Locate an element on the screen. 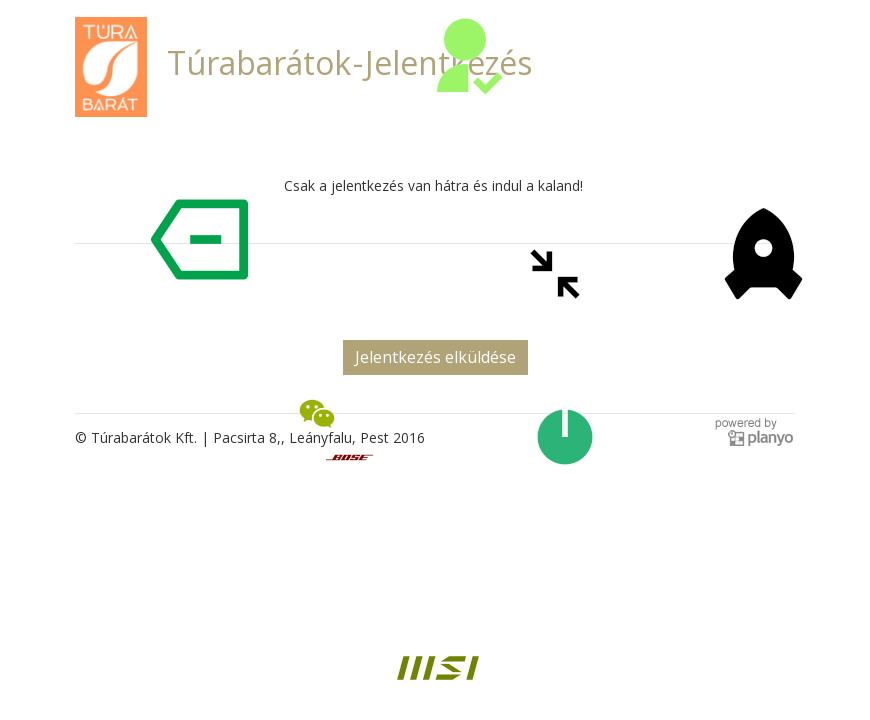 The image size is (870, 720). launch or deploy an application is located at coordinates (763, 252).